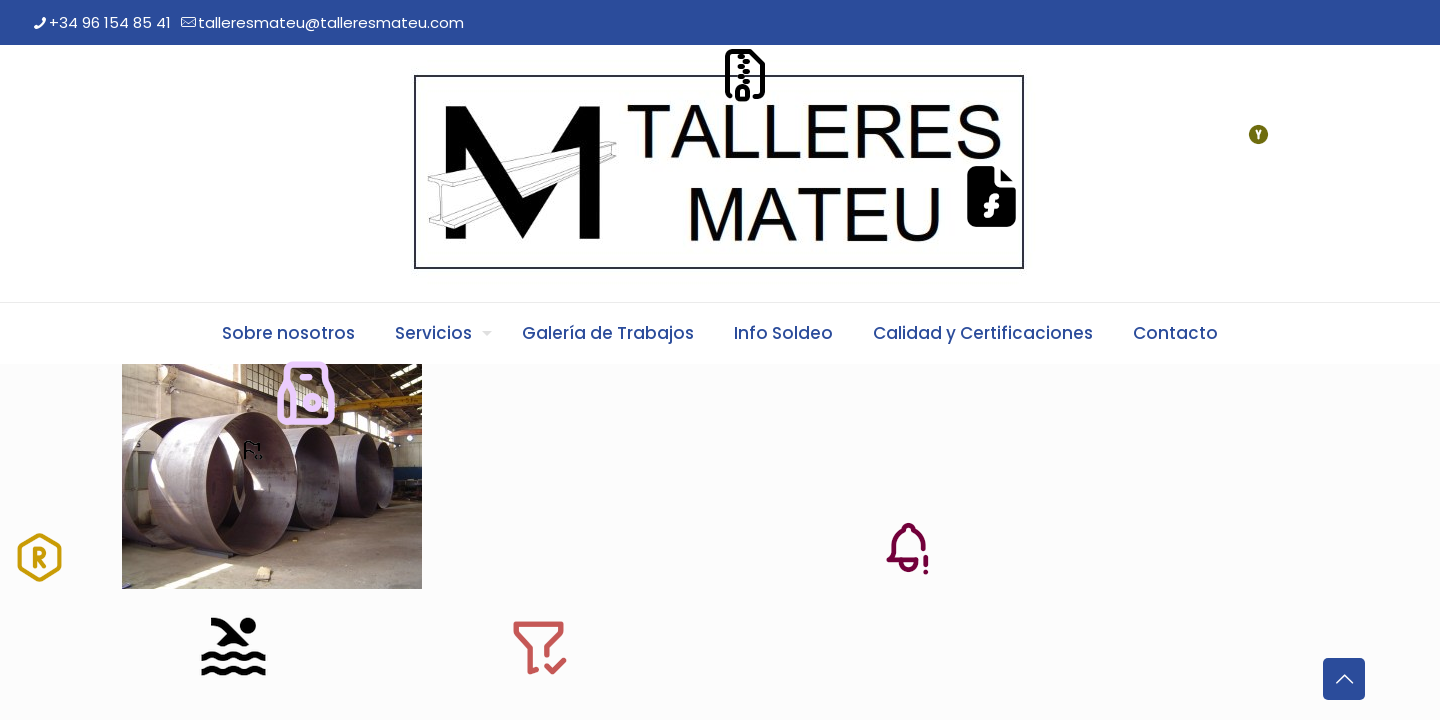 This screenshot has width=1440, height=720. Describe the element at coordinates (306, 393) in the screenshot. I see `view your shopping bag` at that location.